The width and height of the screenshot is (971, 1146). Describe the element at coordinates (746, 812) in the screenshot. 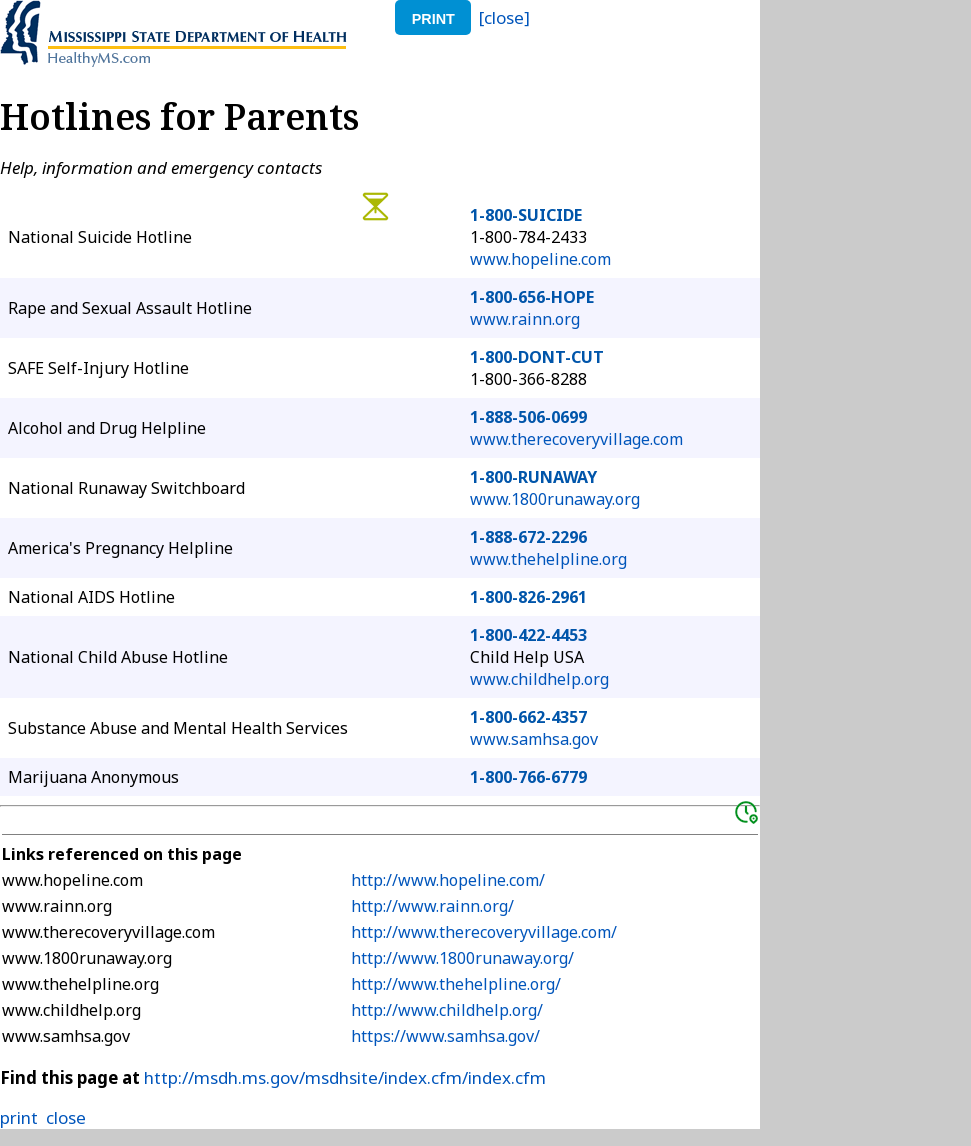

I see `set a location-based reminder` at that location.